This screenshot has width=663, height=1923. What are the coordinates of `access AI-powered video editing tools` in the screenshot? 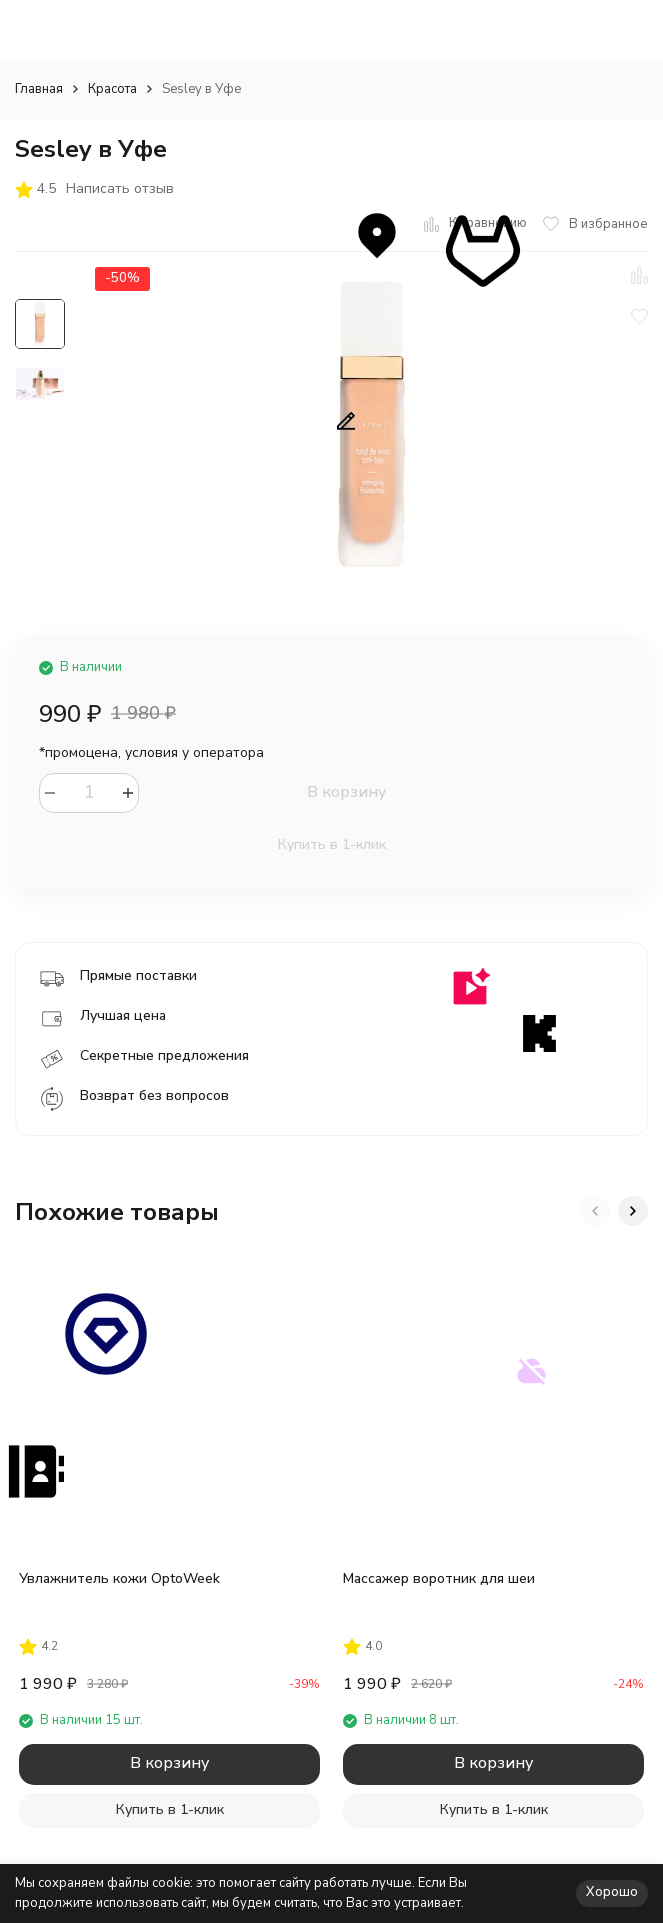 It's located at (470, 988).